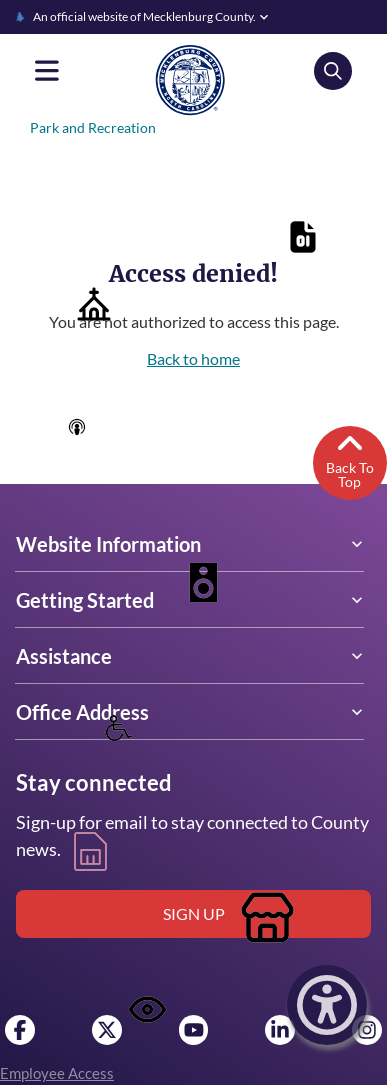  Describe the element at coordinates (267, 918) in the screenshot. I see `browse or open the store` at that location.